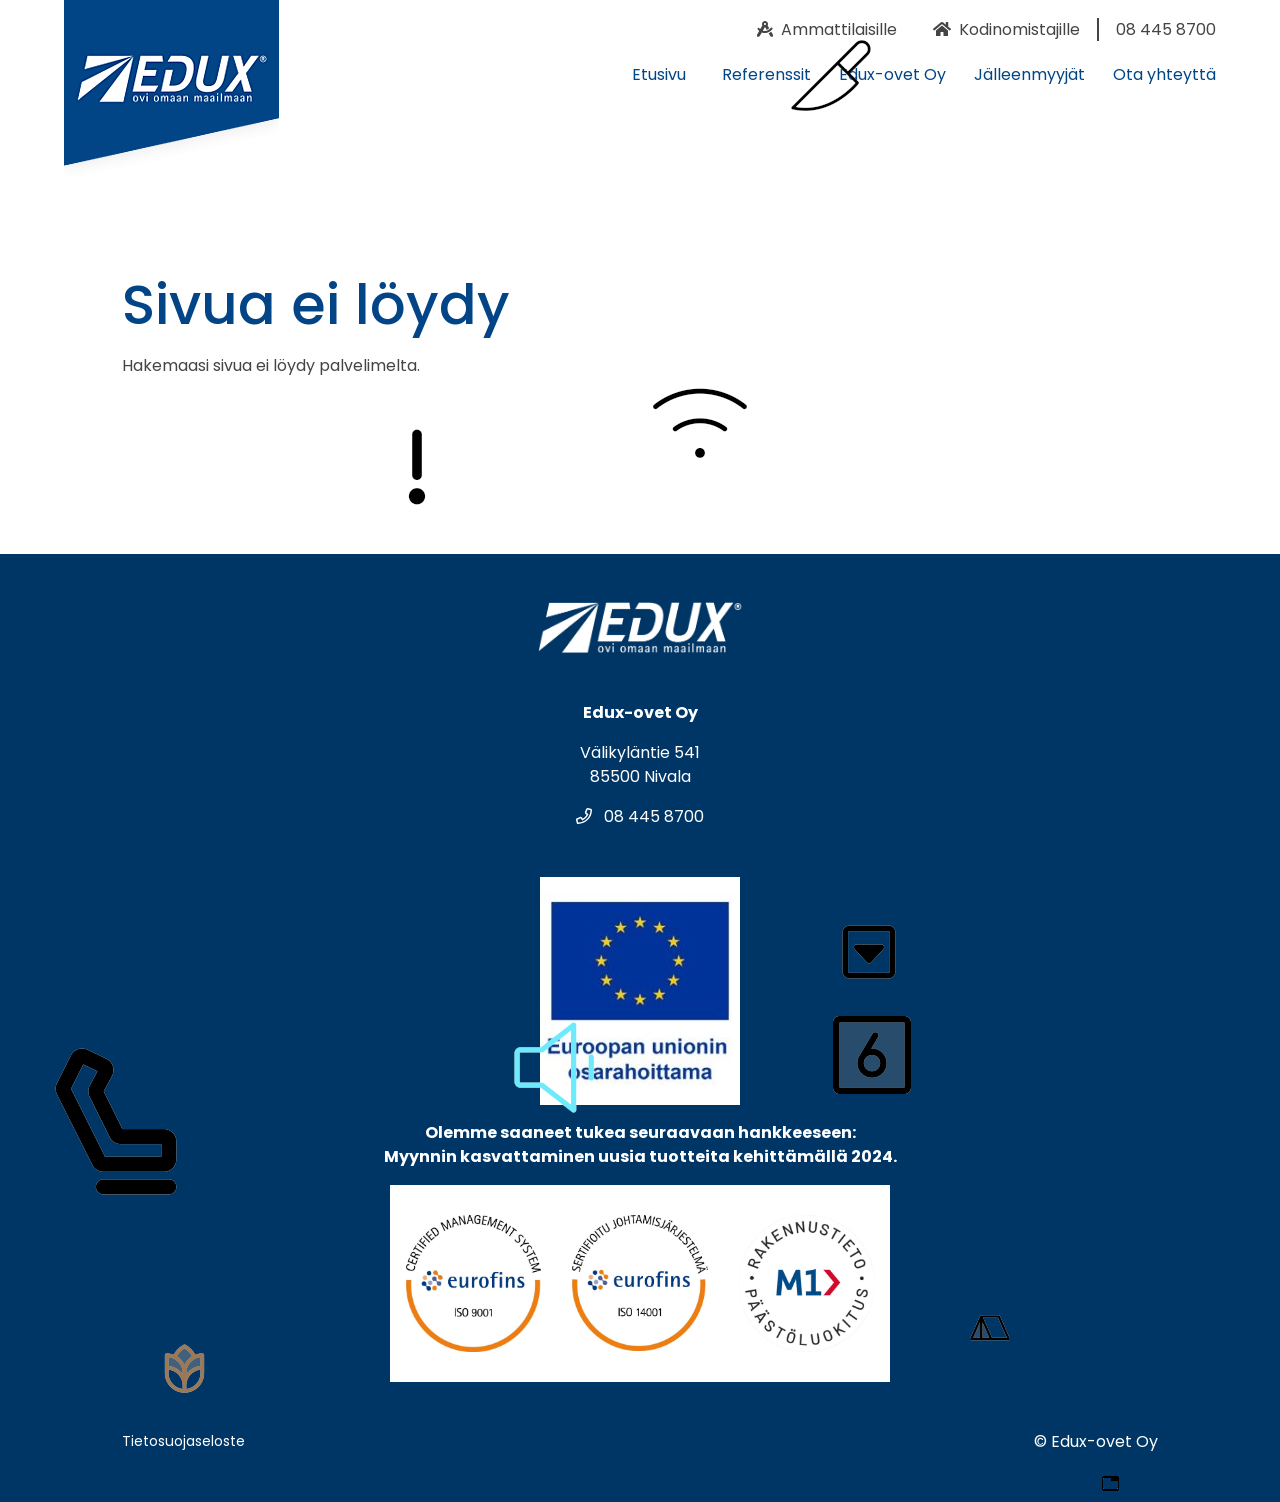 The image size is (1280, 1502). I want to click on access kitchen or cooking tools, so click(831, 77).